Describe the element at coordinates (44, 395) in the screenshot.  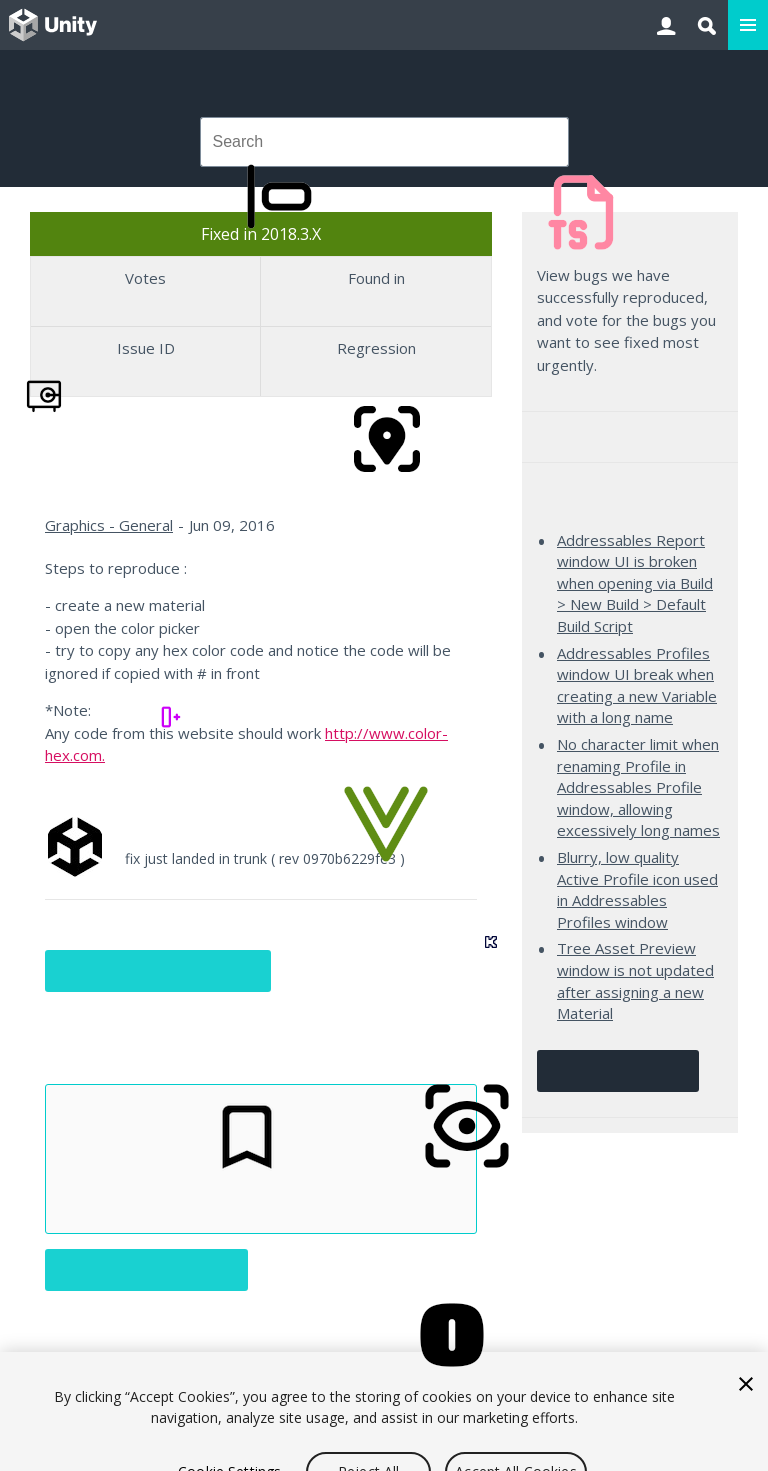
I see `access secure storage or vault` at that location.